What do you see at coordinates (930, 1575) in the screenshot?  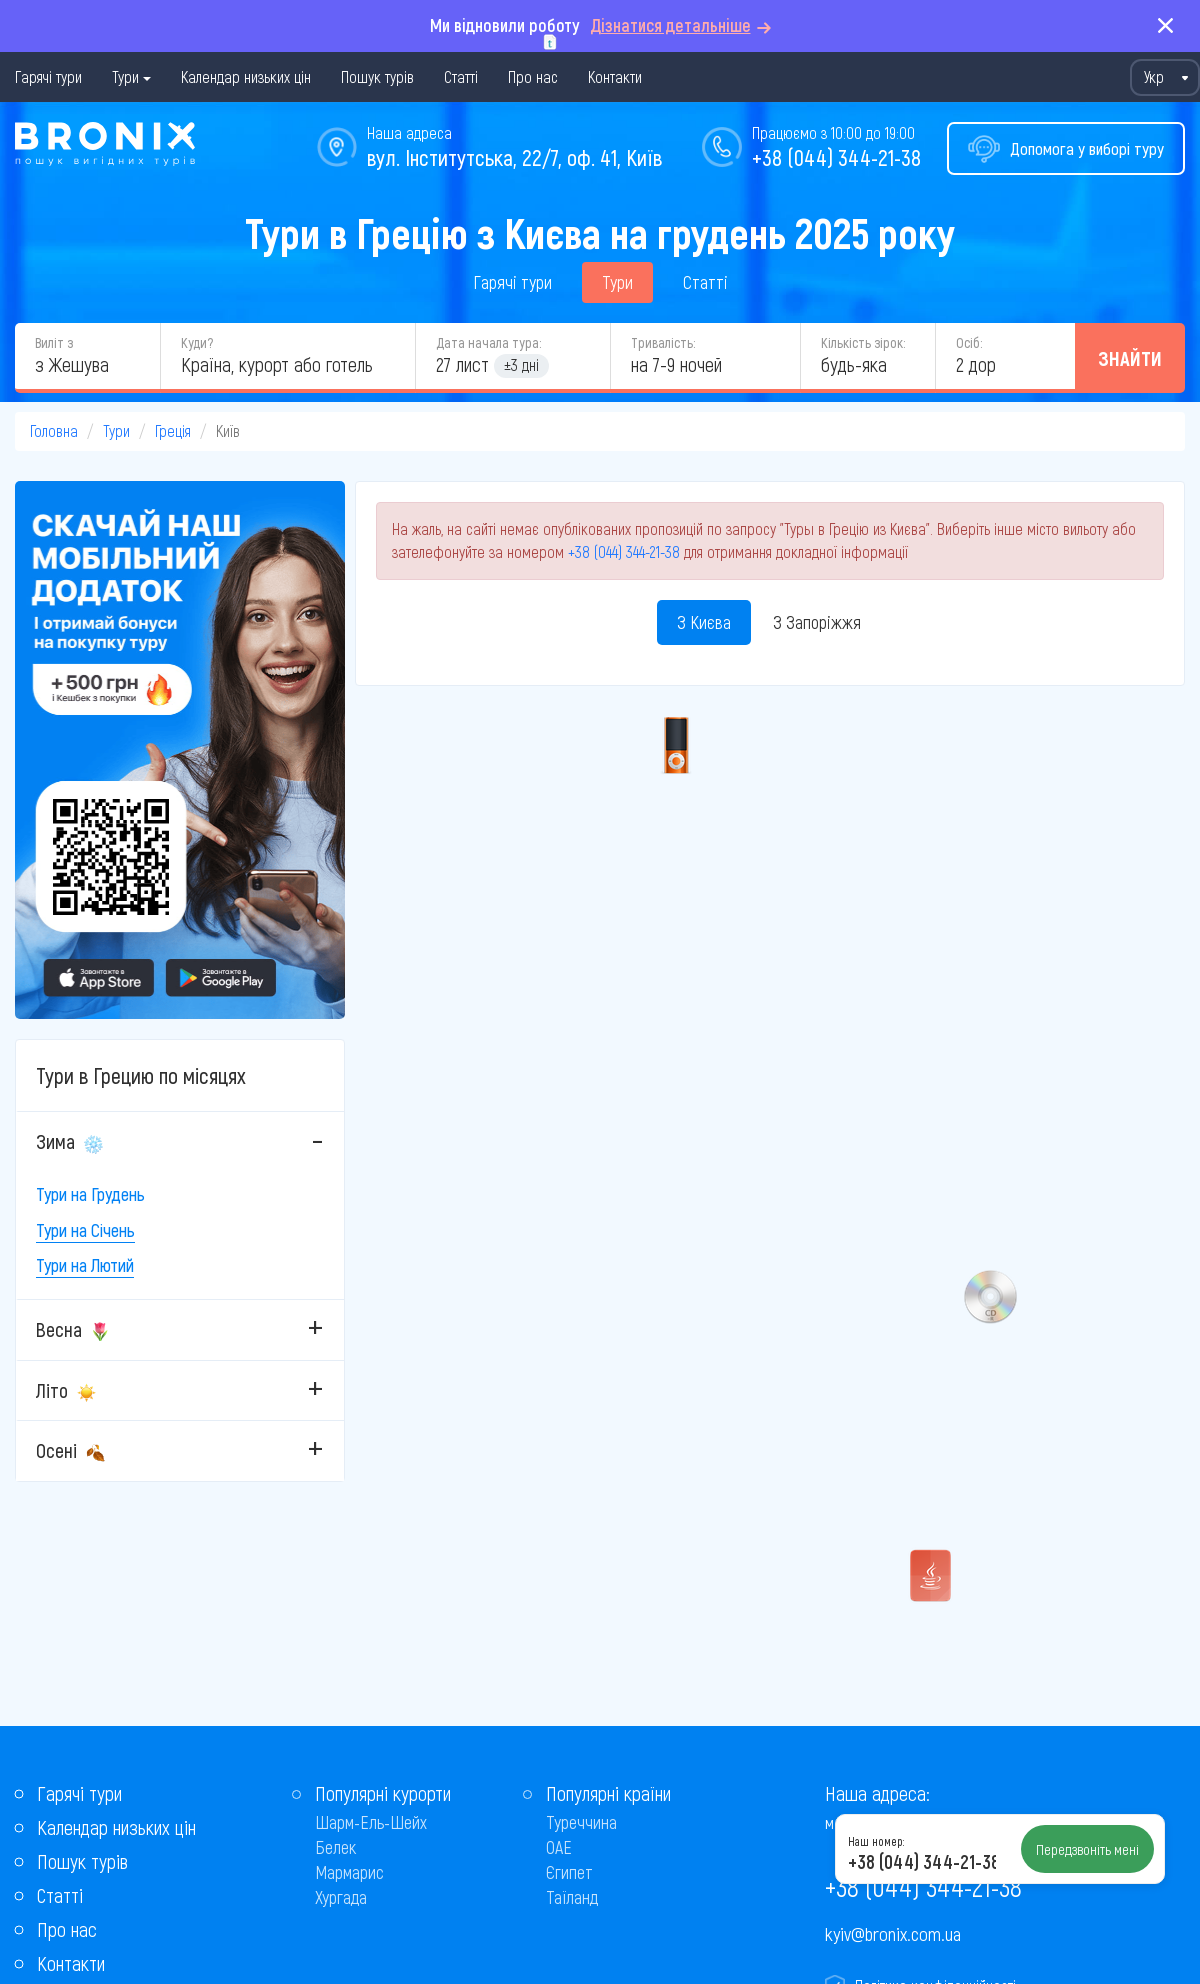 I see `a java source code file` at bounding box center [930, 1575].